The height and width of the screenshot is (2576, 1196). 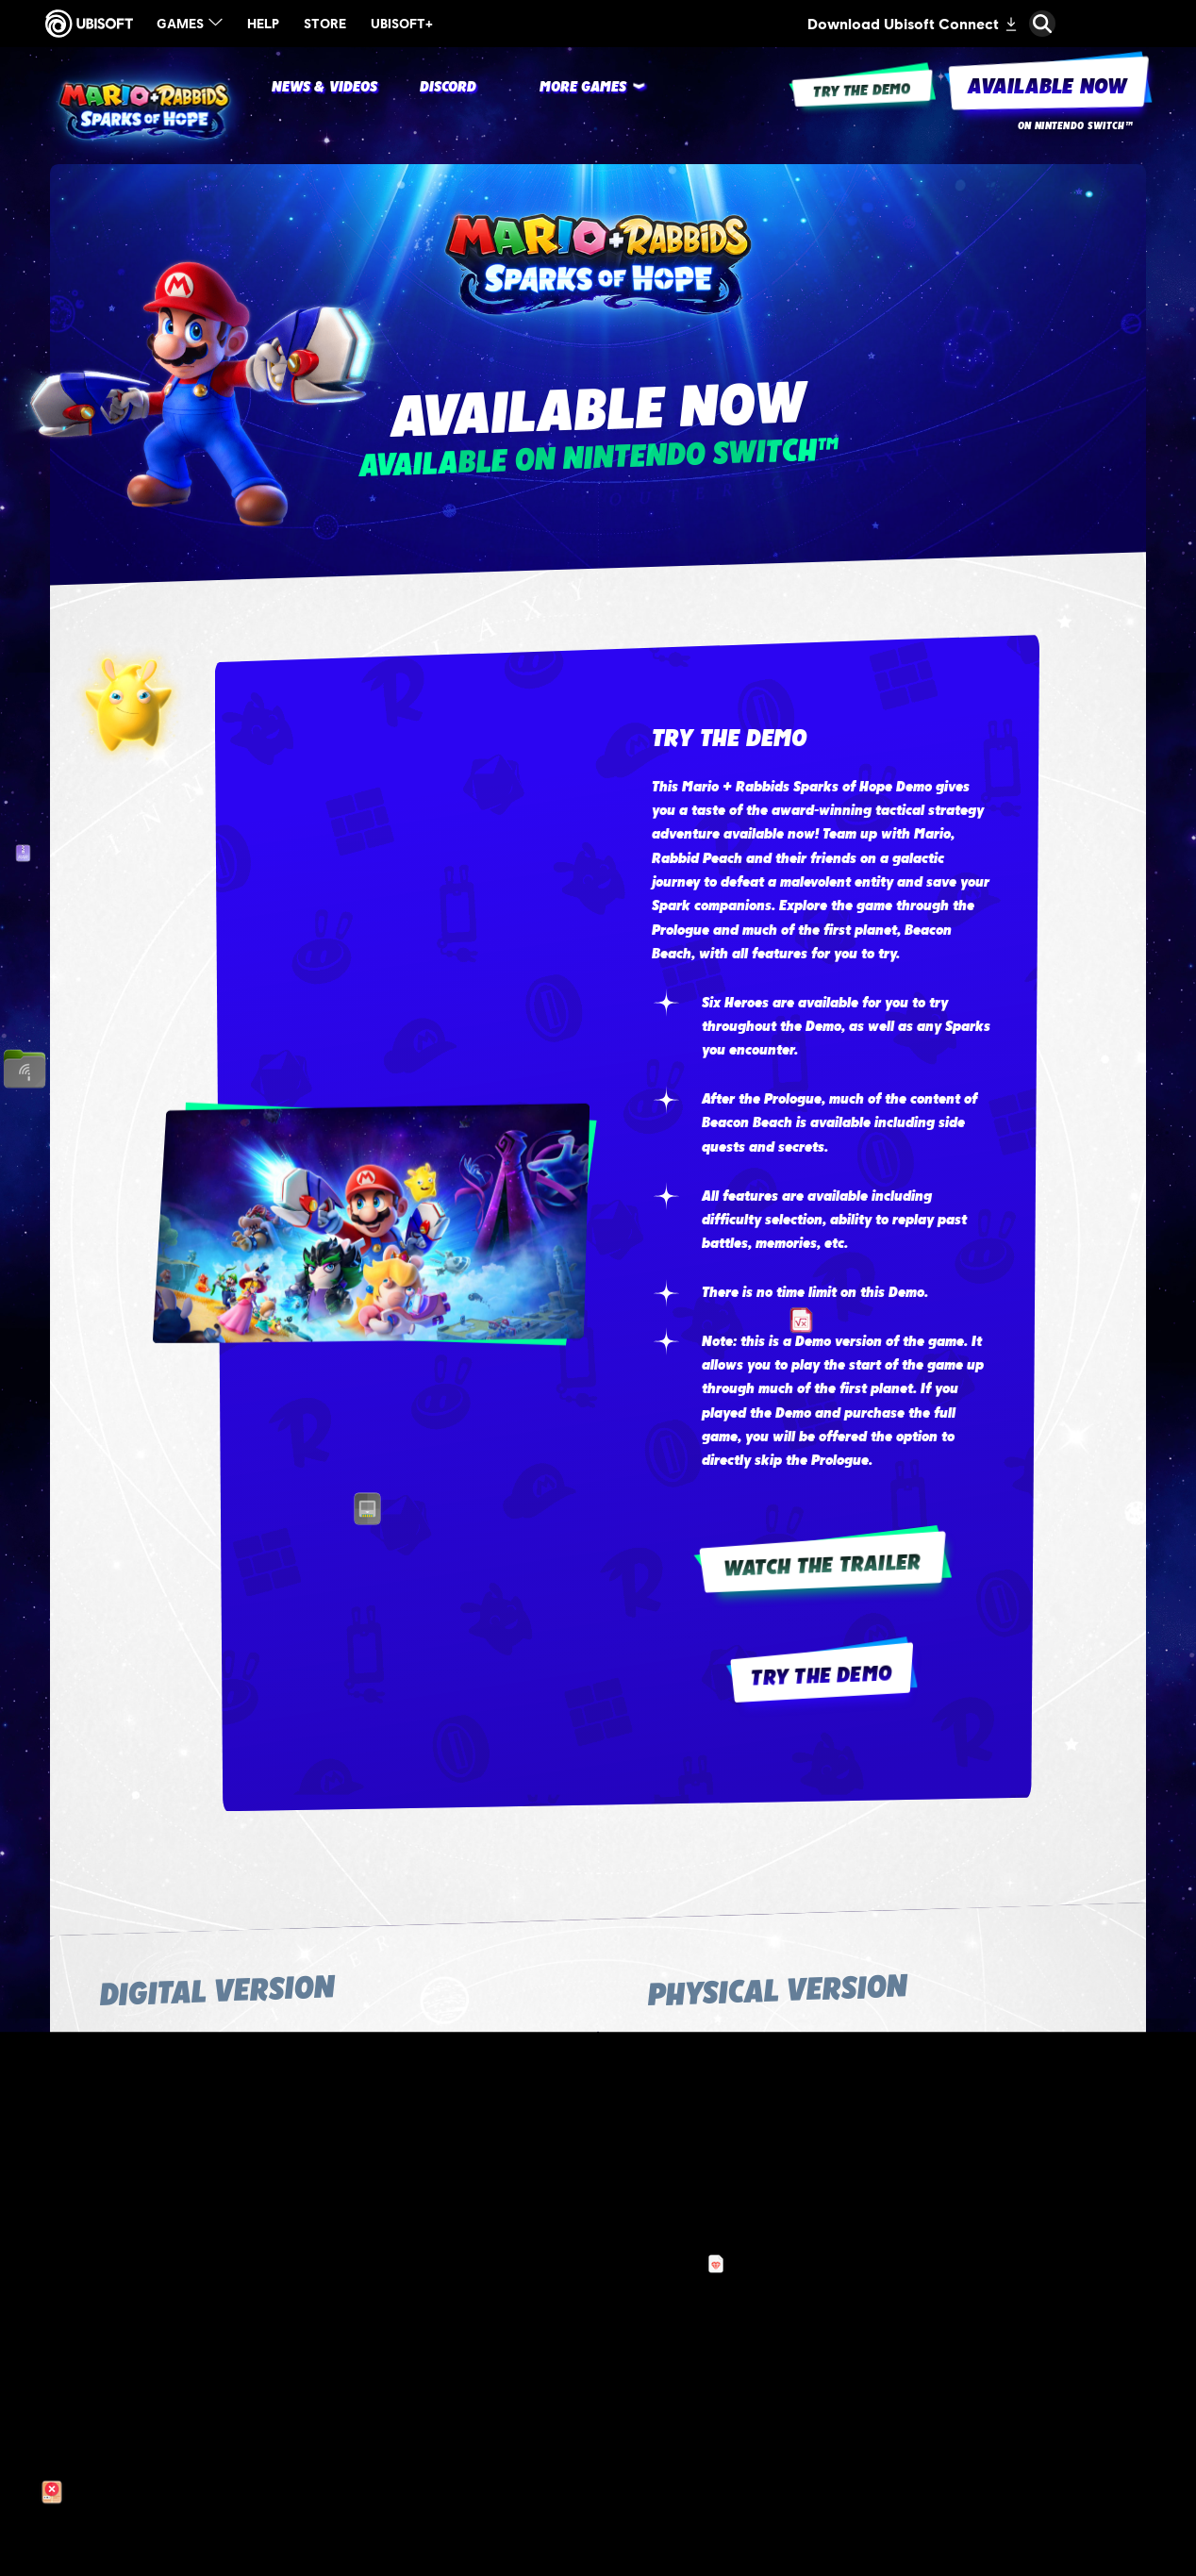 I want to click on open insync cloud sync folder, so click(x=25, y=1069).